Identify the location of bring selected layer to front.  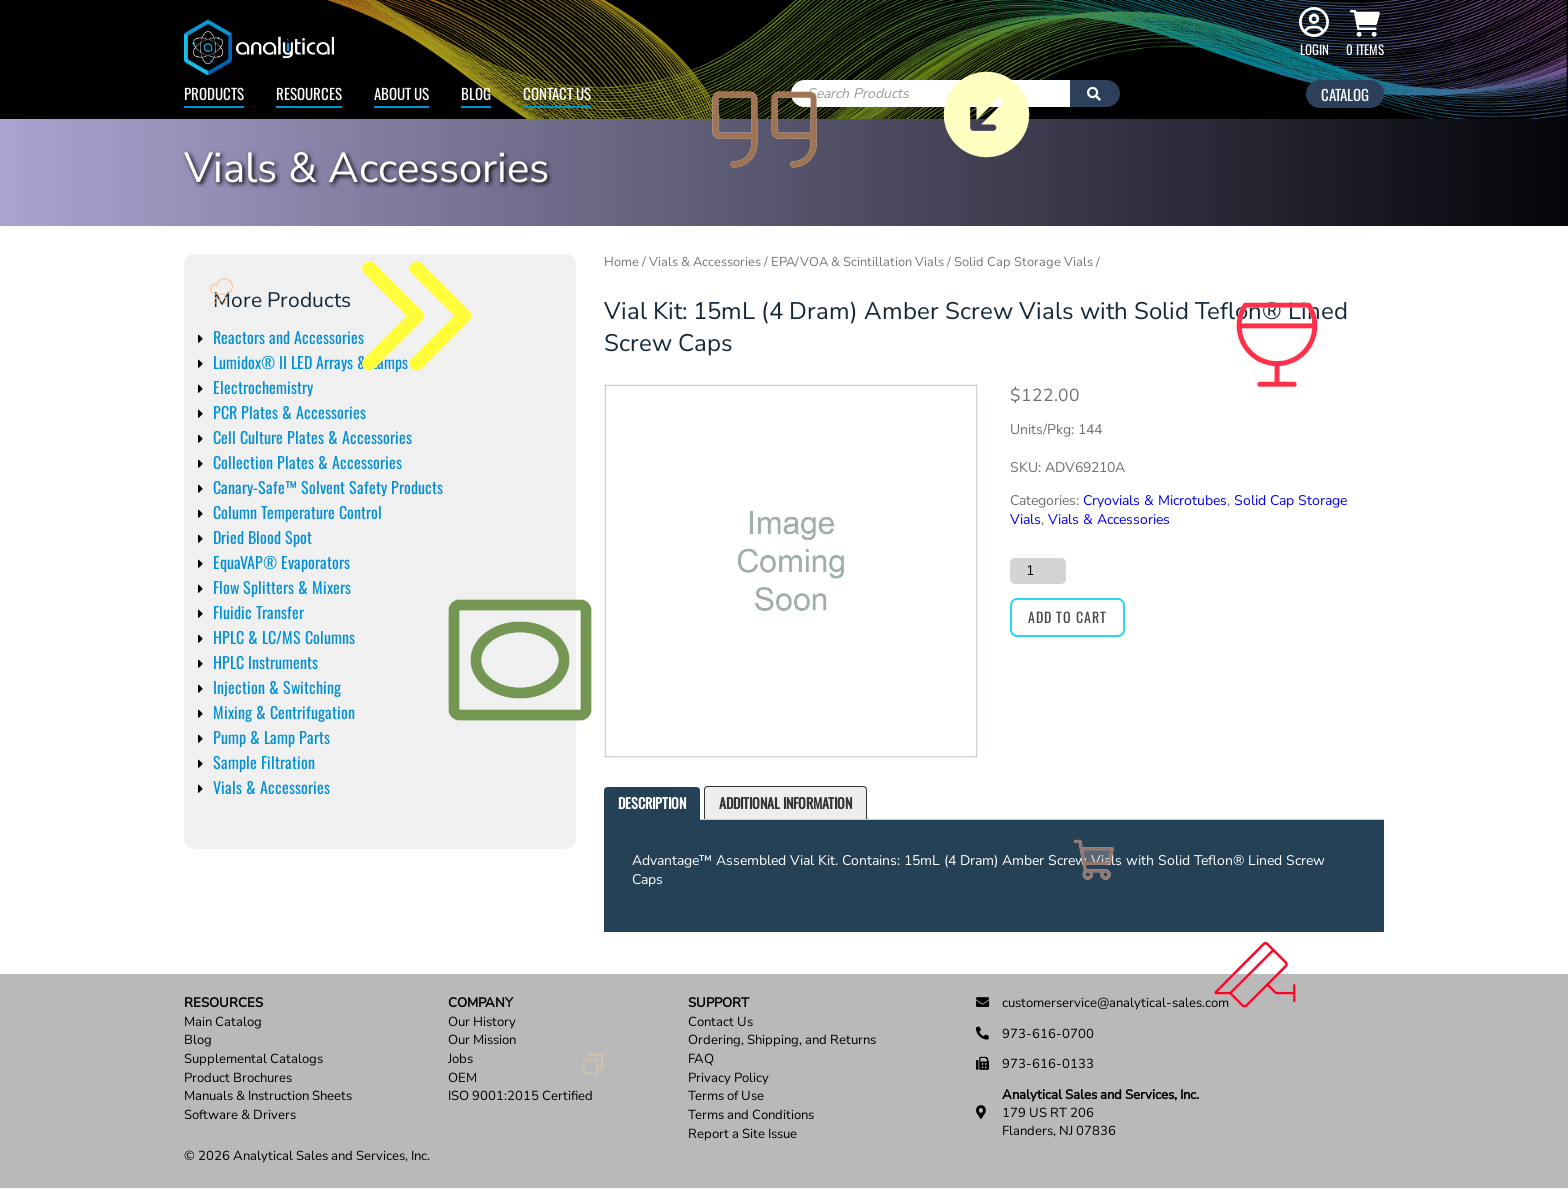
(593, 1064).